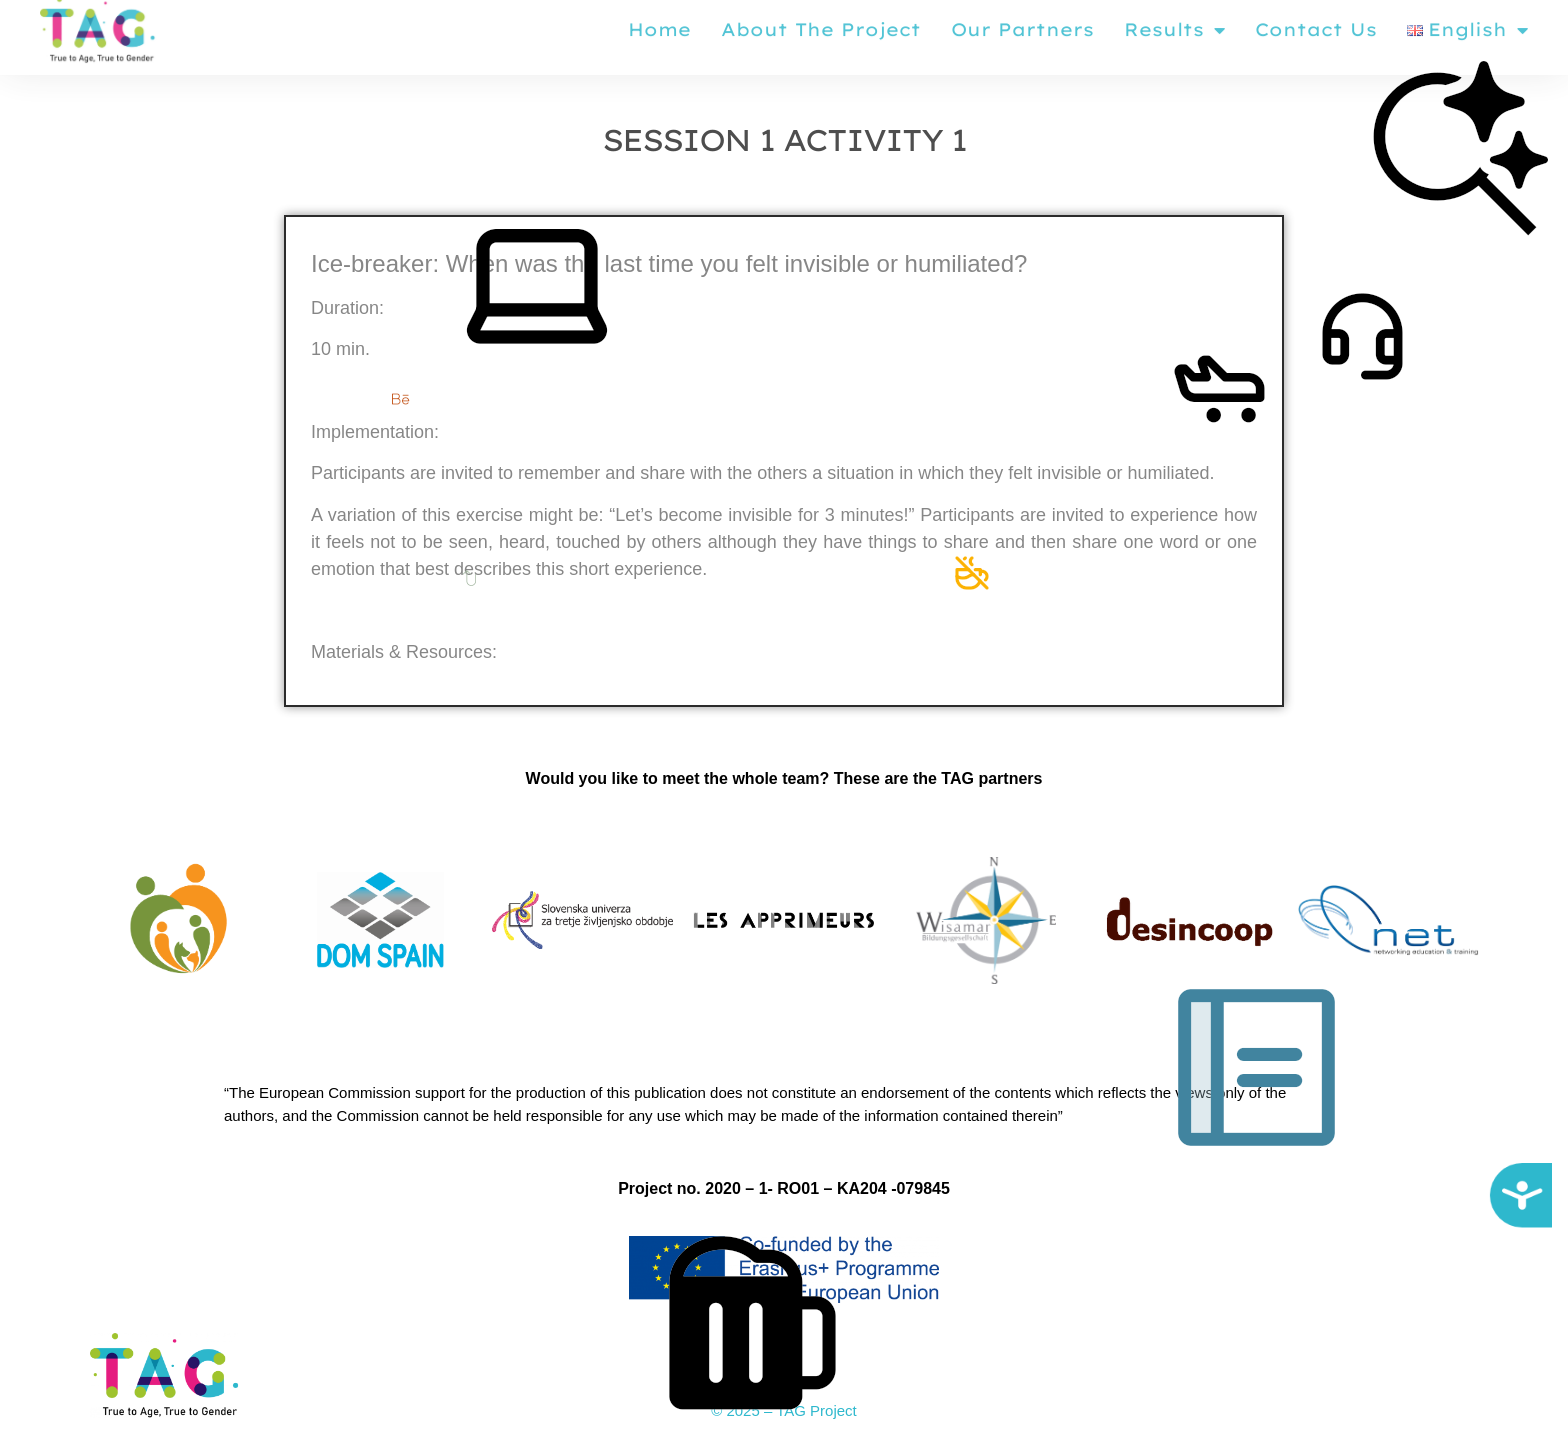  What do you see at coordinates (537, 283) in the screenshot?
I see `switch to desktop view` at bounding box center [537, 283].